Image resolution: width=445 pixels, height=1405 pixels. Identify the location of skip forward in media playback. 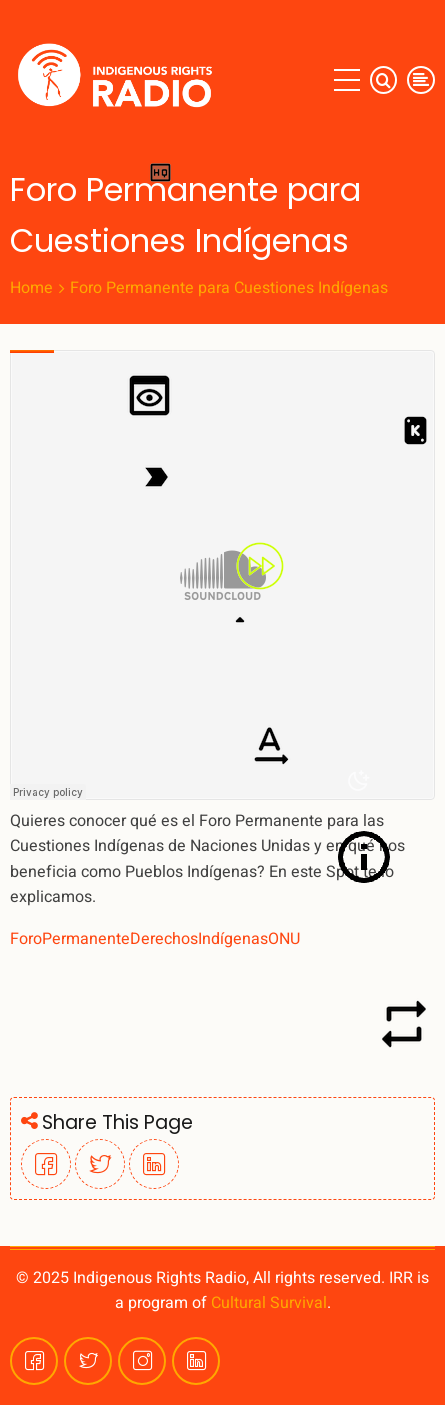
(260, 566).